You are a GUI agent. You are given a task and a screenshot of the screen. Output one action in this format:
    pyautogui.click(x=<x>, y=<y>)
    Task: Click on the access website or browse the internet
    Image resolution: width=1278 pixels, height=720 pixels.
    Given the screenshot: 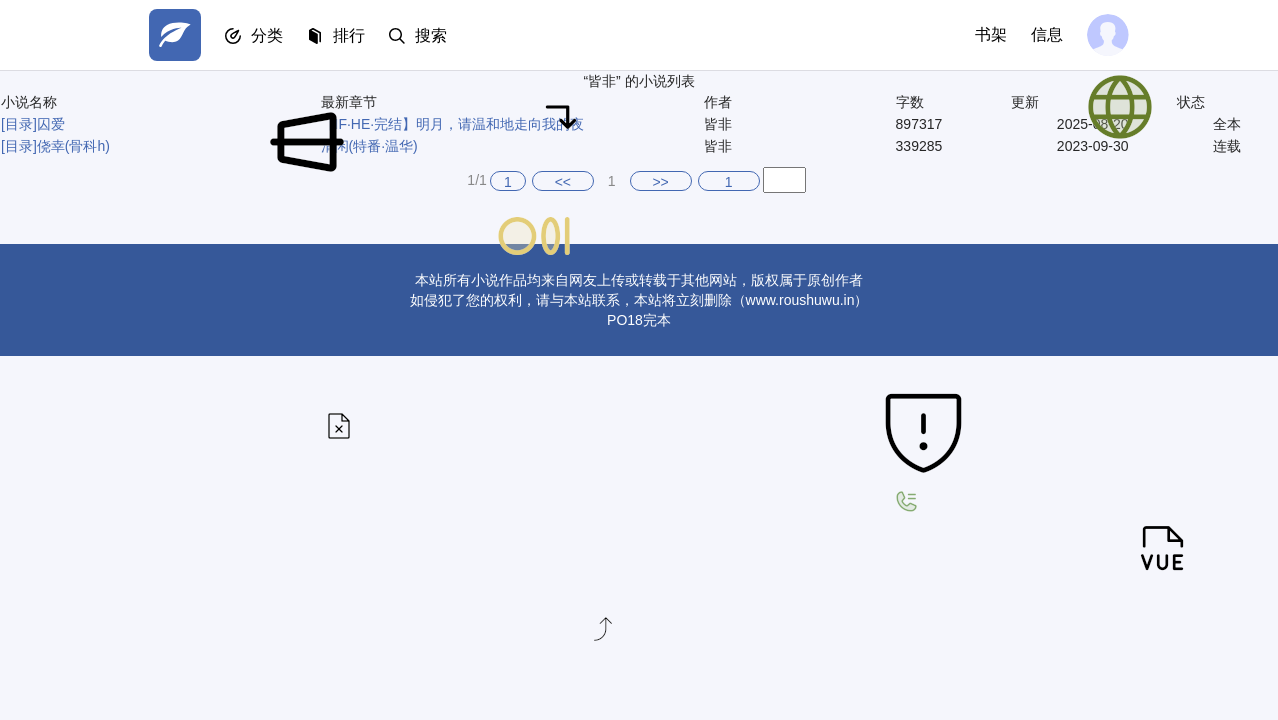 What is the action you would take?
    pyautogui.click(x=1120, y=107)
    